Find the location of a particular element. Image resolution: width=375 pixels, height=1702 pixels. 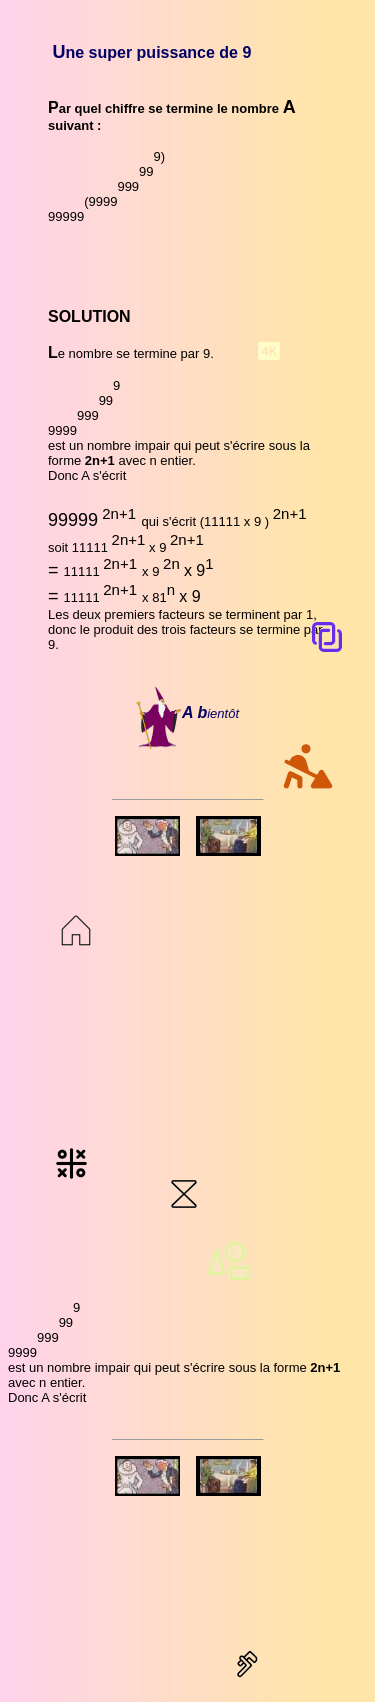

play tic-tac-toe game is located at coordinates (71, 1163).